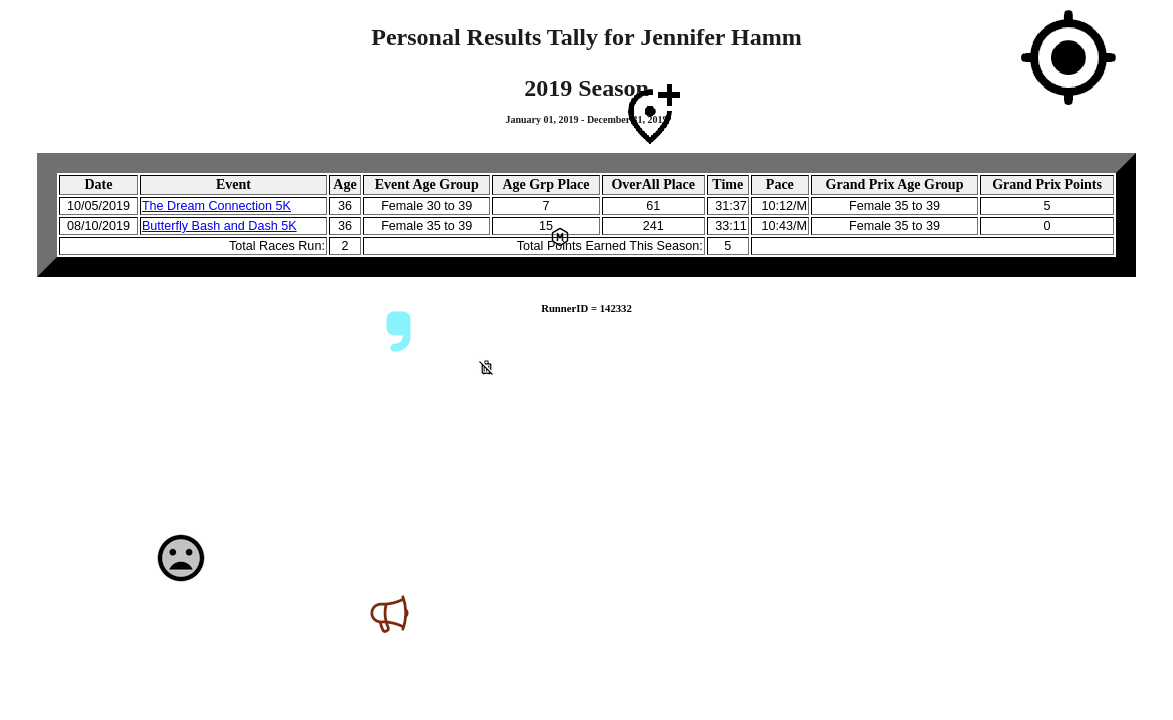  Describe the element at coordinates (389, 614) in the screenshot. I see `view announcements or alerts` at that location.